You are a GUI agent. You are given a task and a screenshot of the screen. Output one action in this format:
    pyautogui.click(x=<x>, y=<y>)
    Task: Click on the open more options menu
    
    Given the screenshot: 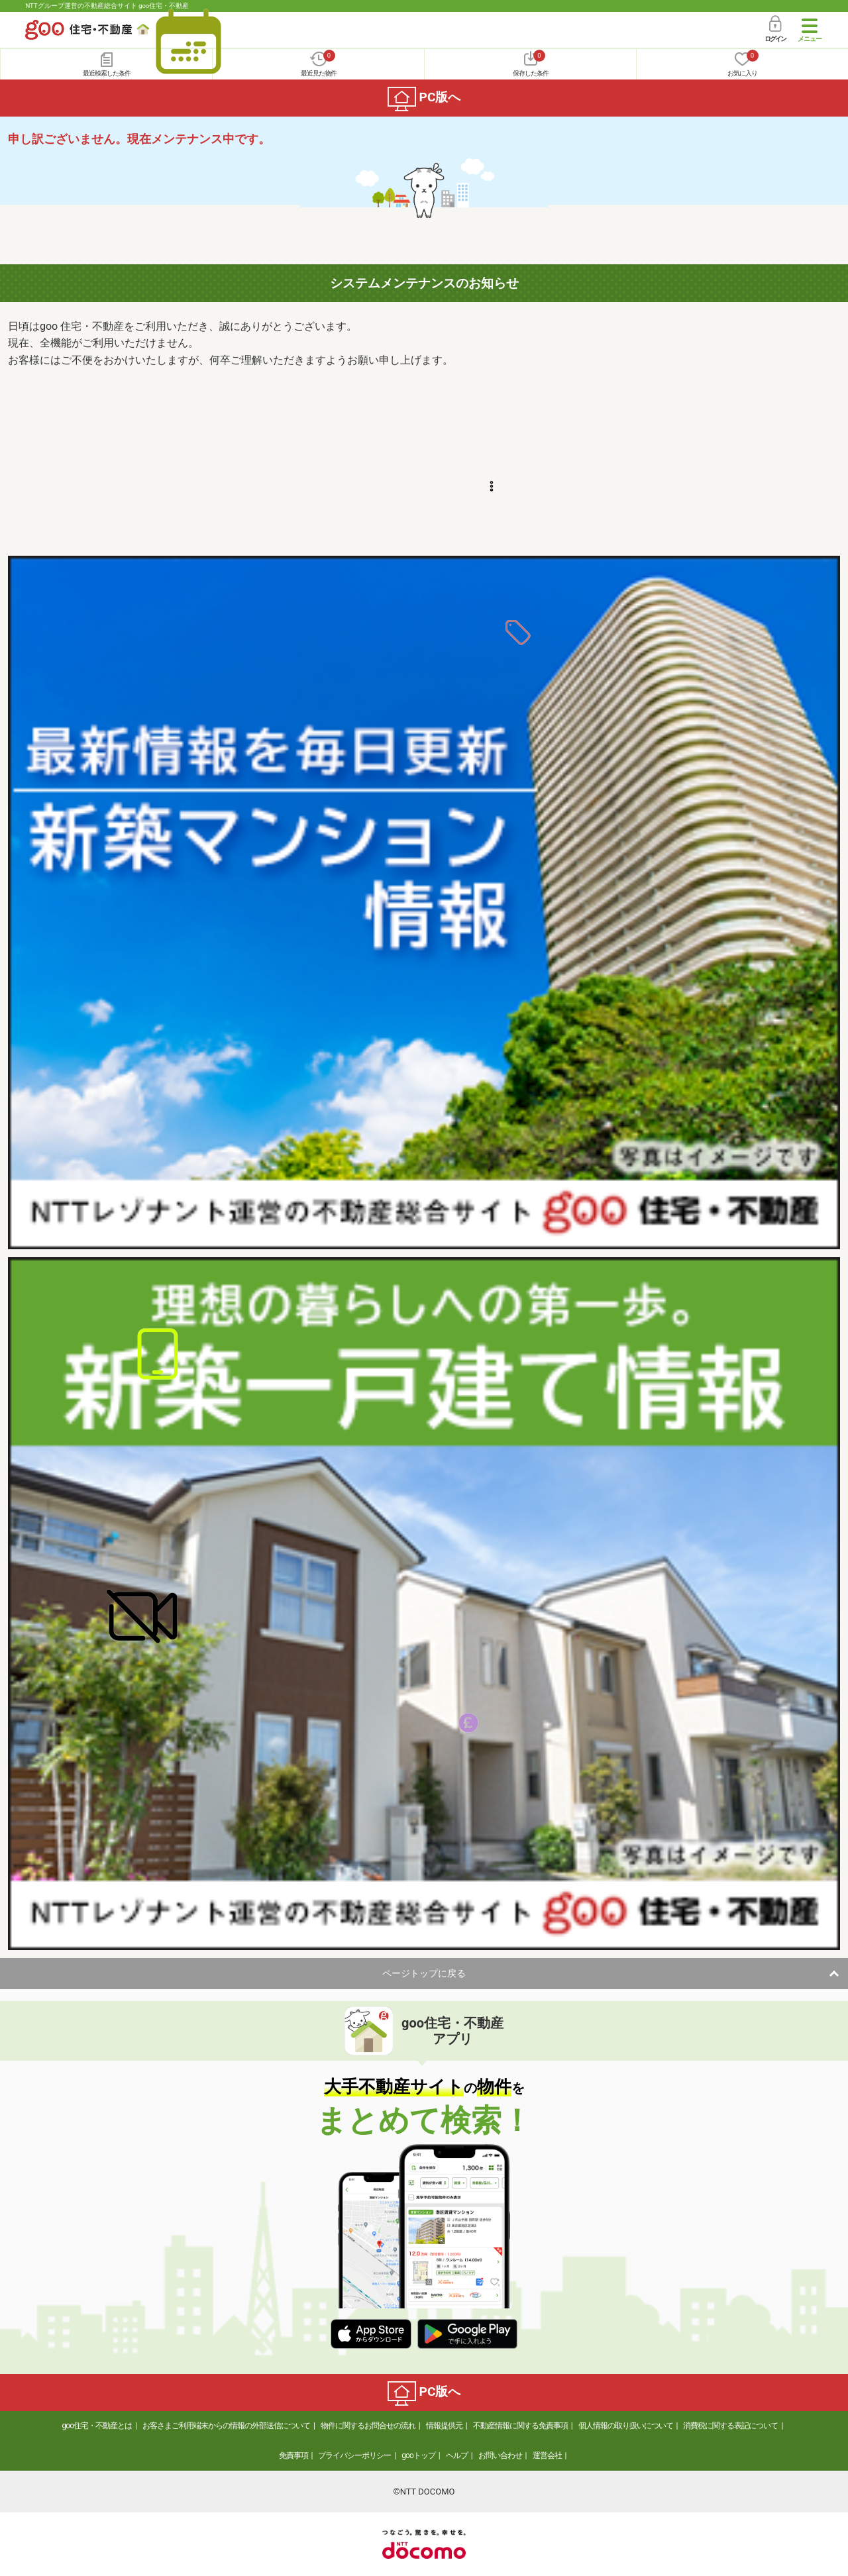 What is the action you would take?
    pyautogui.click(x=492, y=486)
    